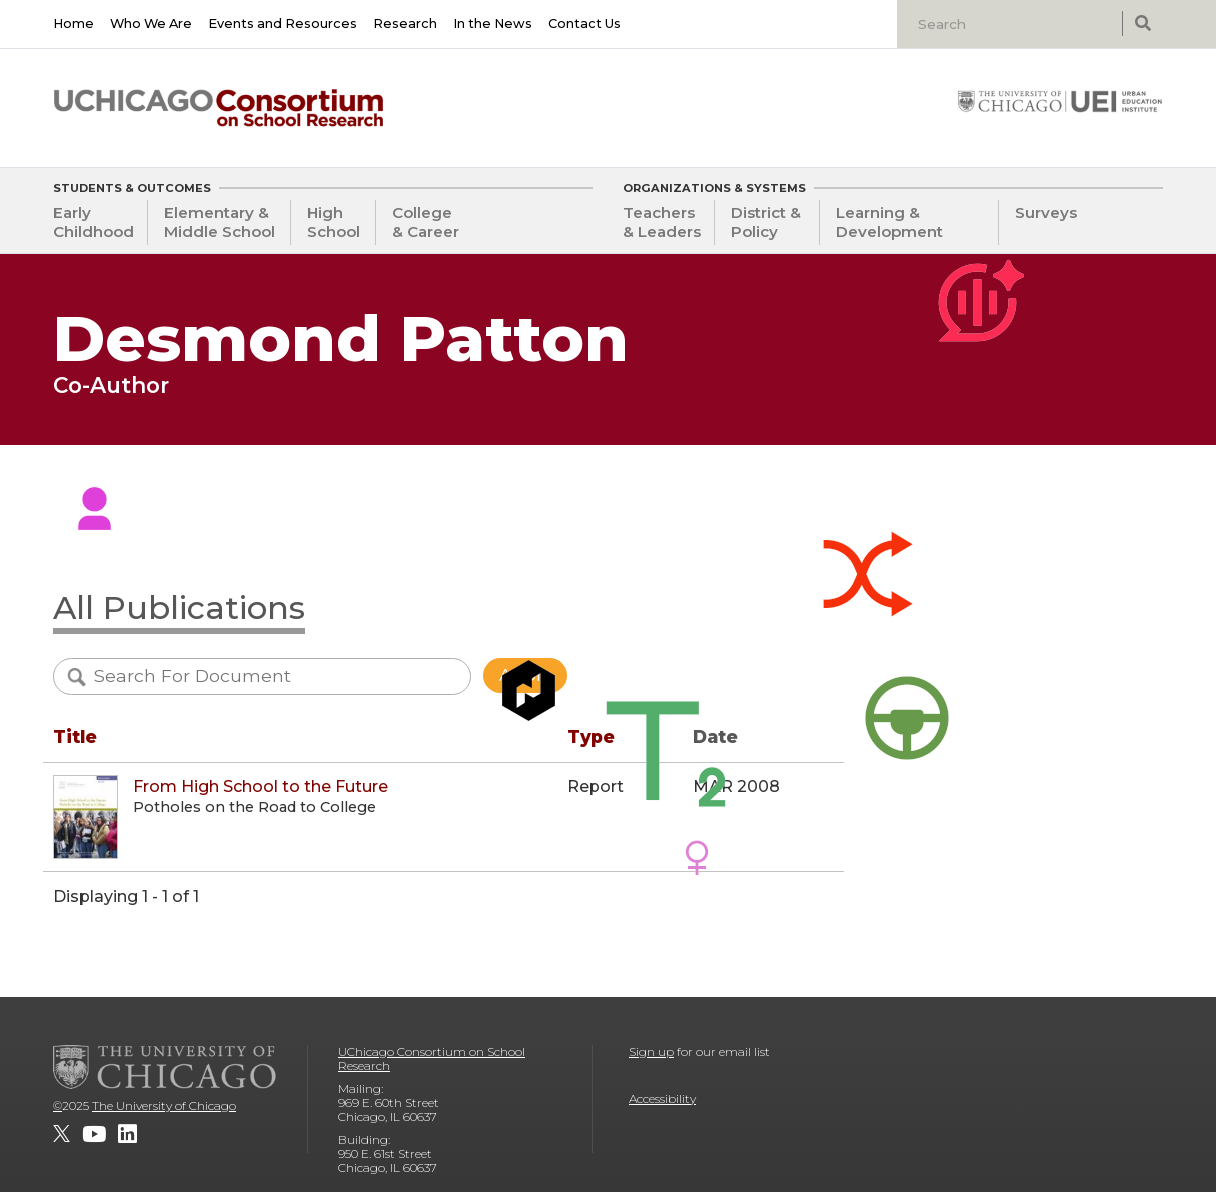 Image resolution: width=1216 pixels, height=1193 pixels. I want to click on start an AI voice conversation, so click(977, 302).